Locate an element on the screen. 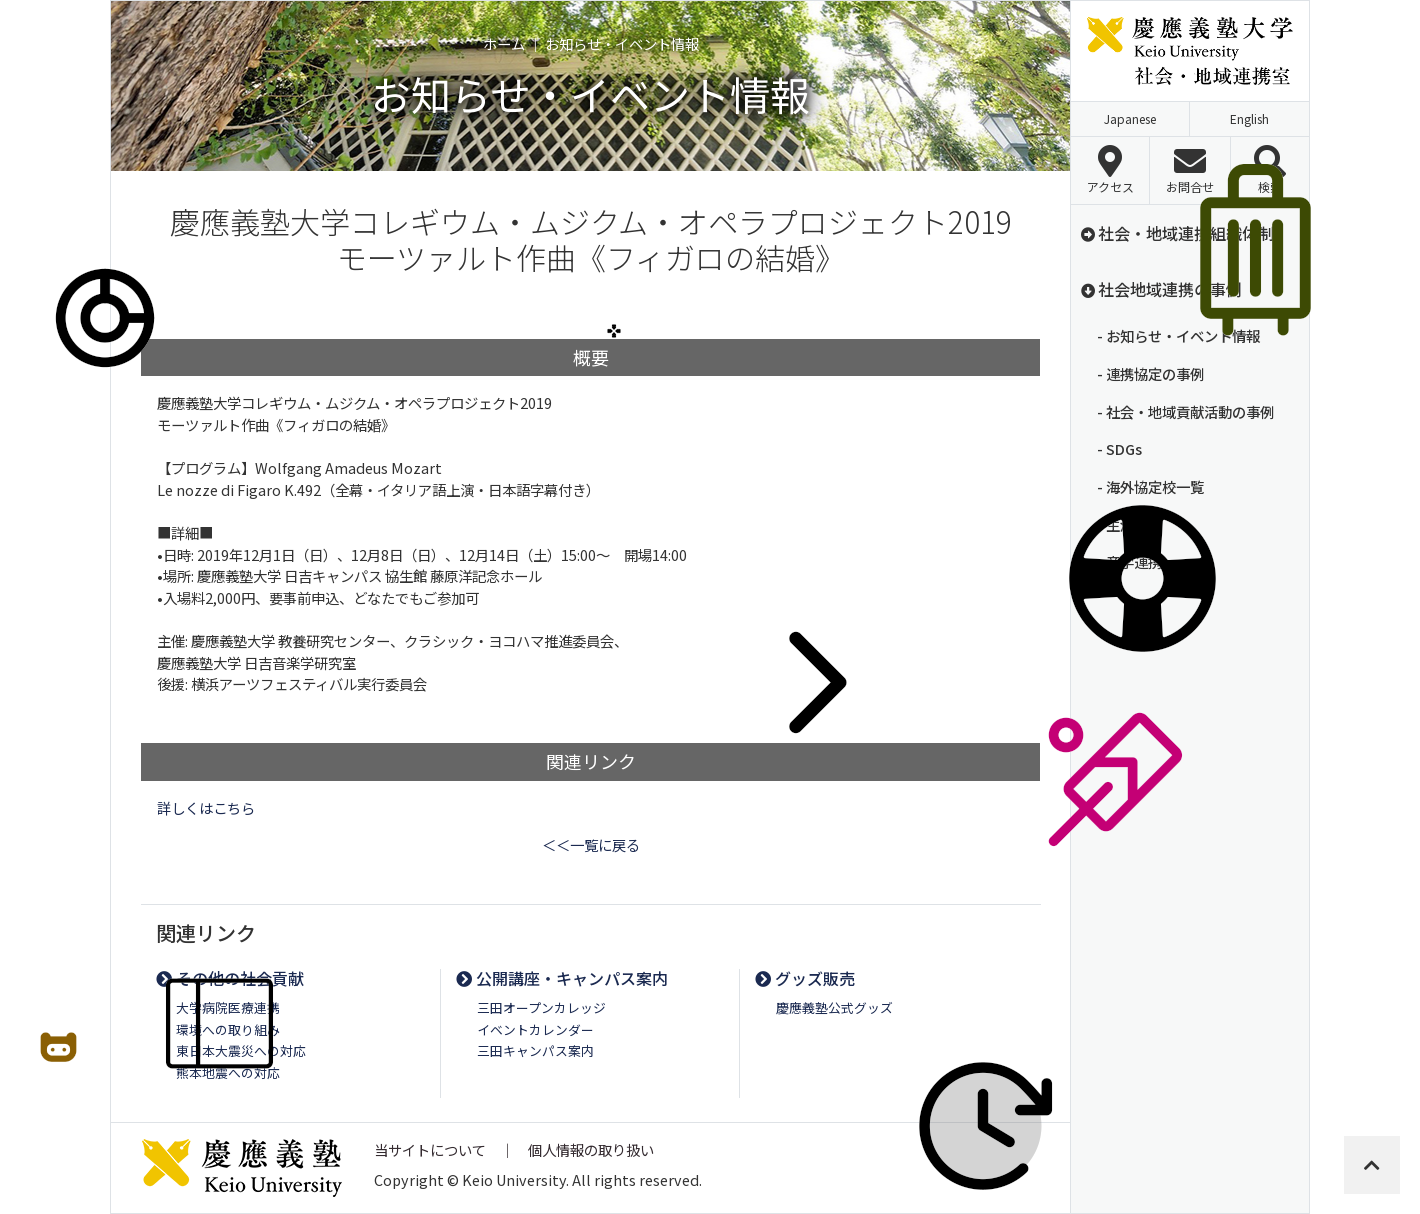 The image size is (1420, 1214). navigate to the next item or screen is located at coordinates (813, 682).